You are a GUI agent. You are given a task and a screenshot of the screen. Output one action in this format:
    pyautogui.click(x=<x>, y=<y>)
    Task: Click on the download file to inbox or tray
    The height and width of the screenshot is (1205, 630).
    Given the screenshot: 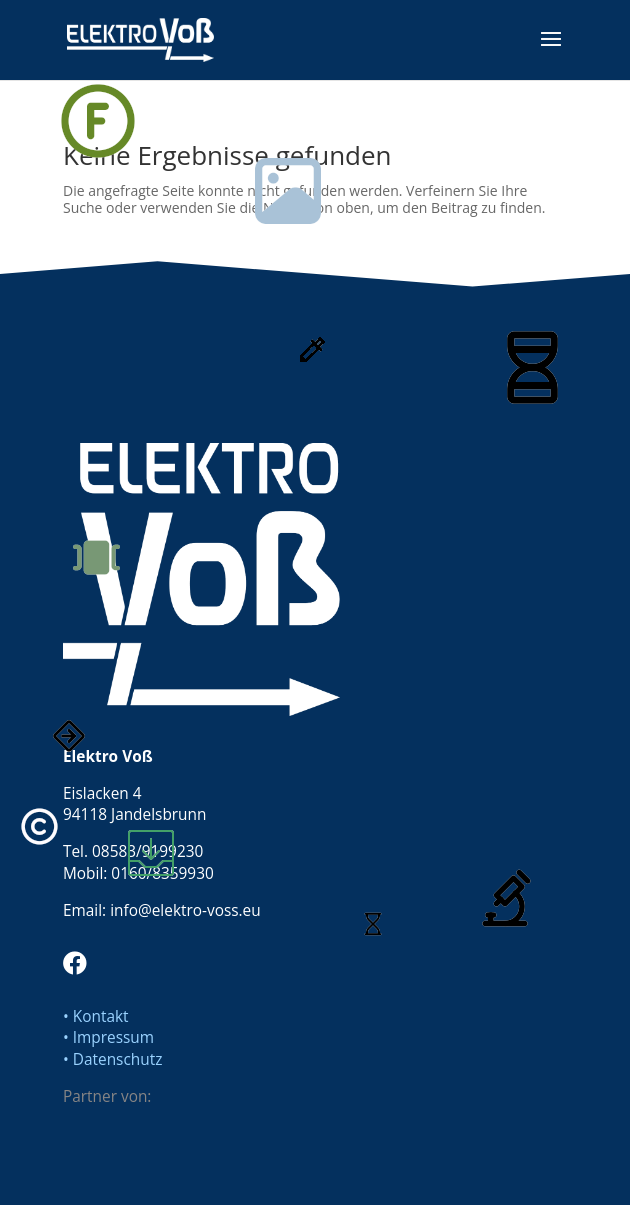 What is the action you would take?
    pyautogui.click(x=151, y=853)
    